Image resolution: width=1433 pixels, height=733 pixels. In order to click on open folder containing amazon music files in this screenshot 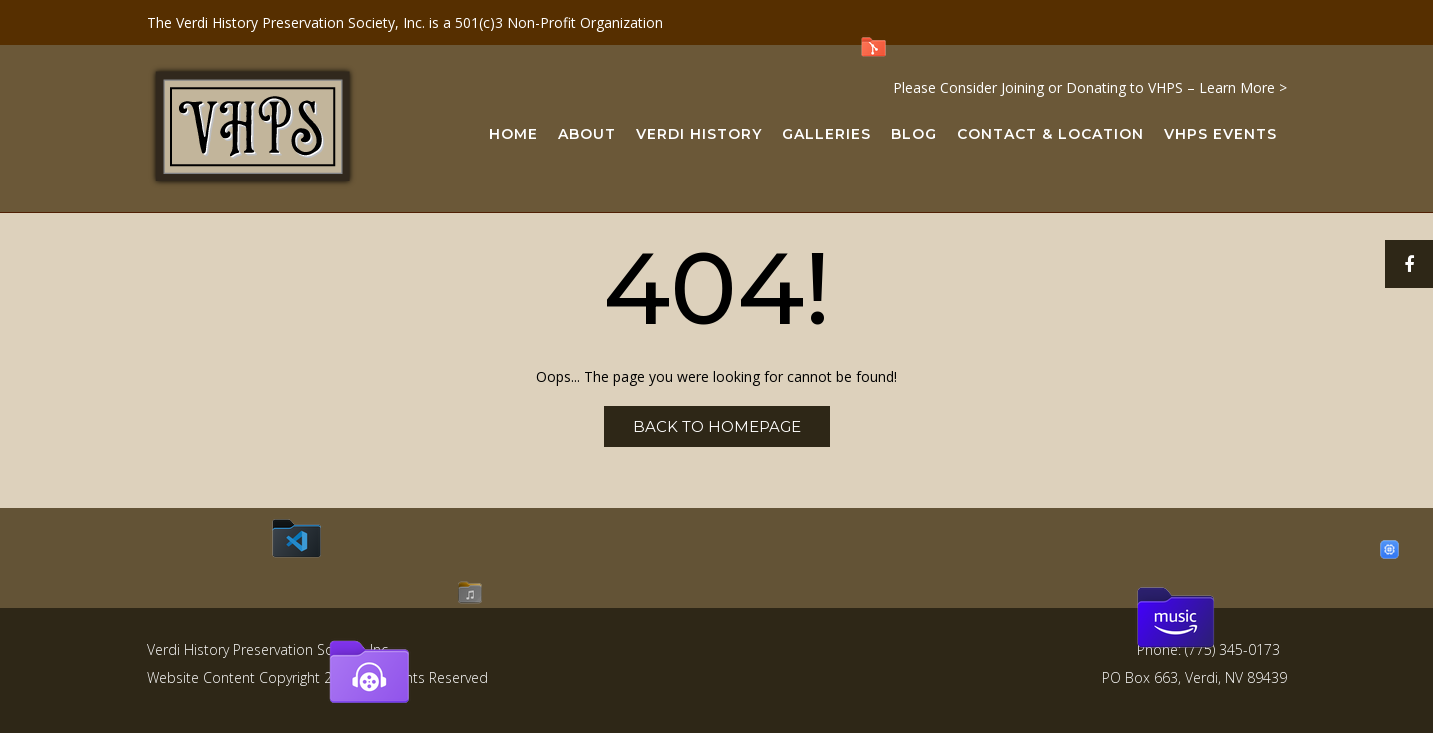, I will do `click(1175, 619)`.